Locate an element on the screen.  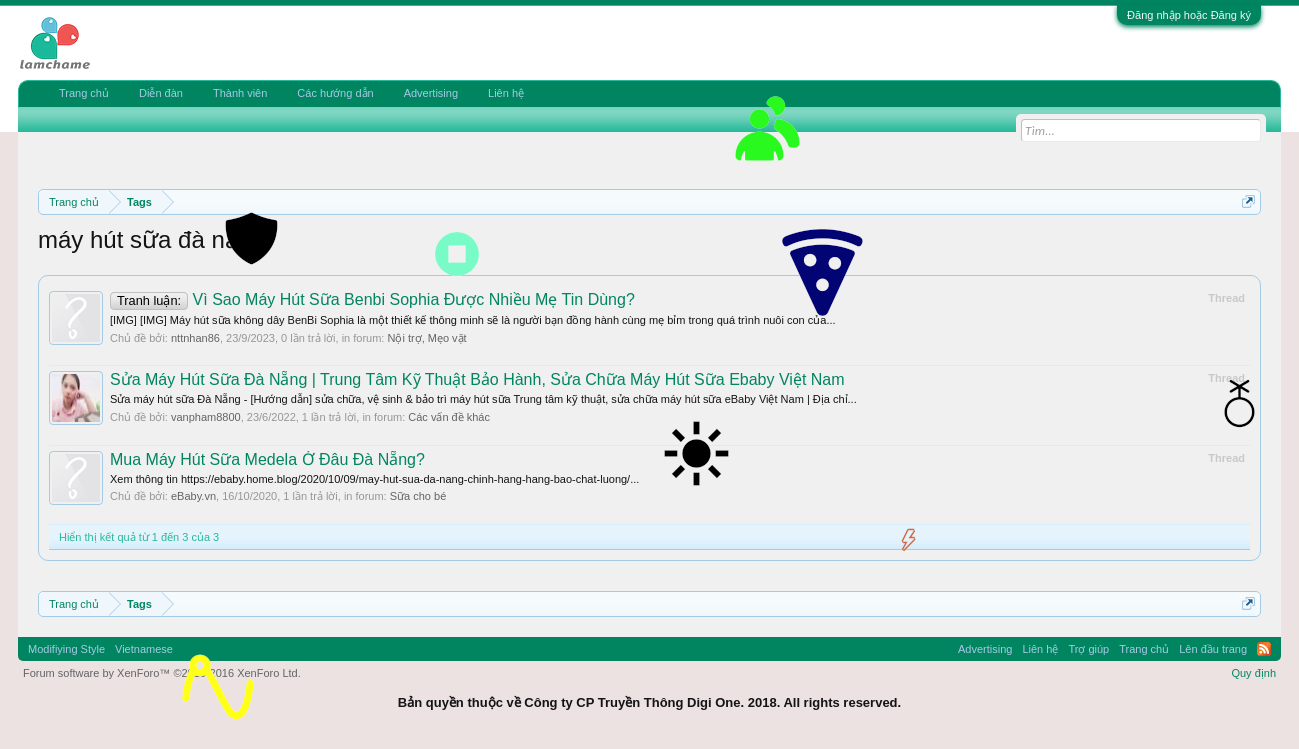
browse food delivery options is located at coordinates (822, 272).